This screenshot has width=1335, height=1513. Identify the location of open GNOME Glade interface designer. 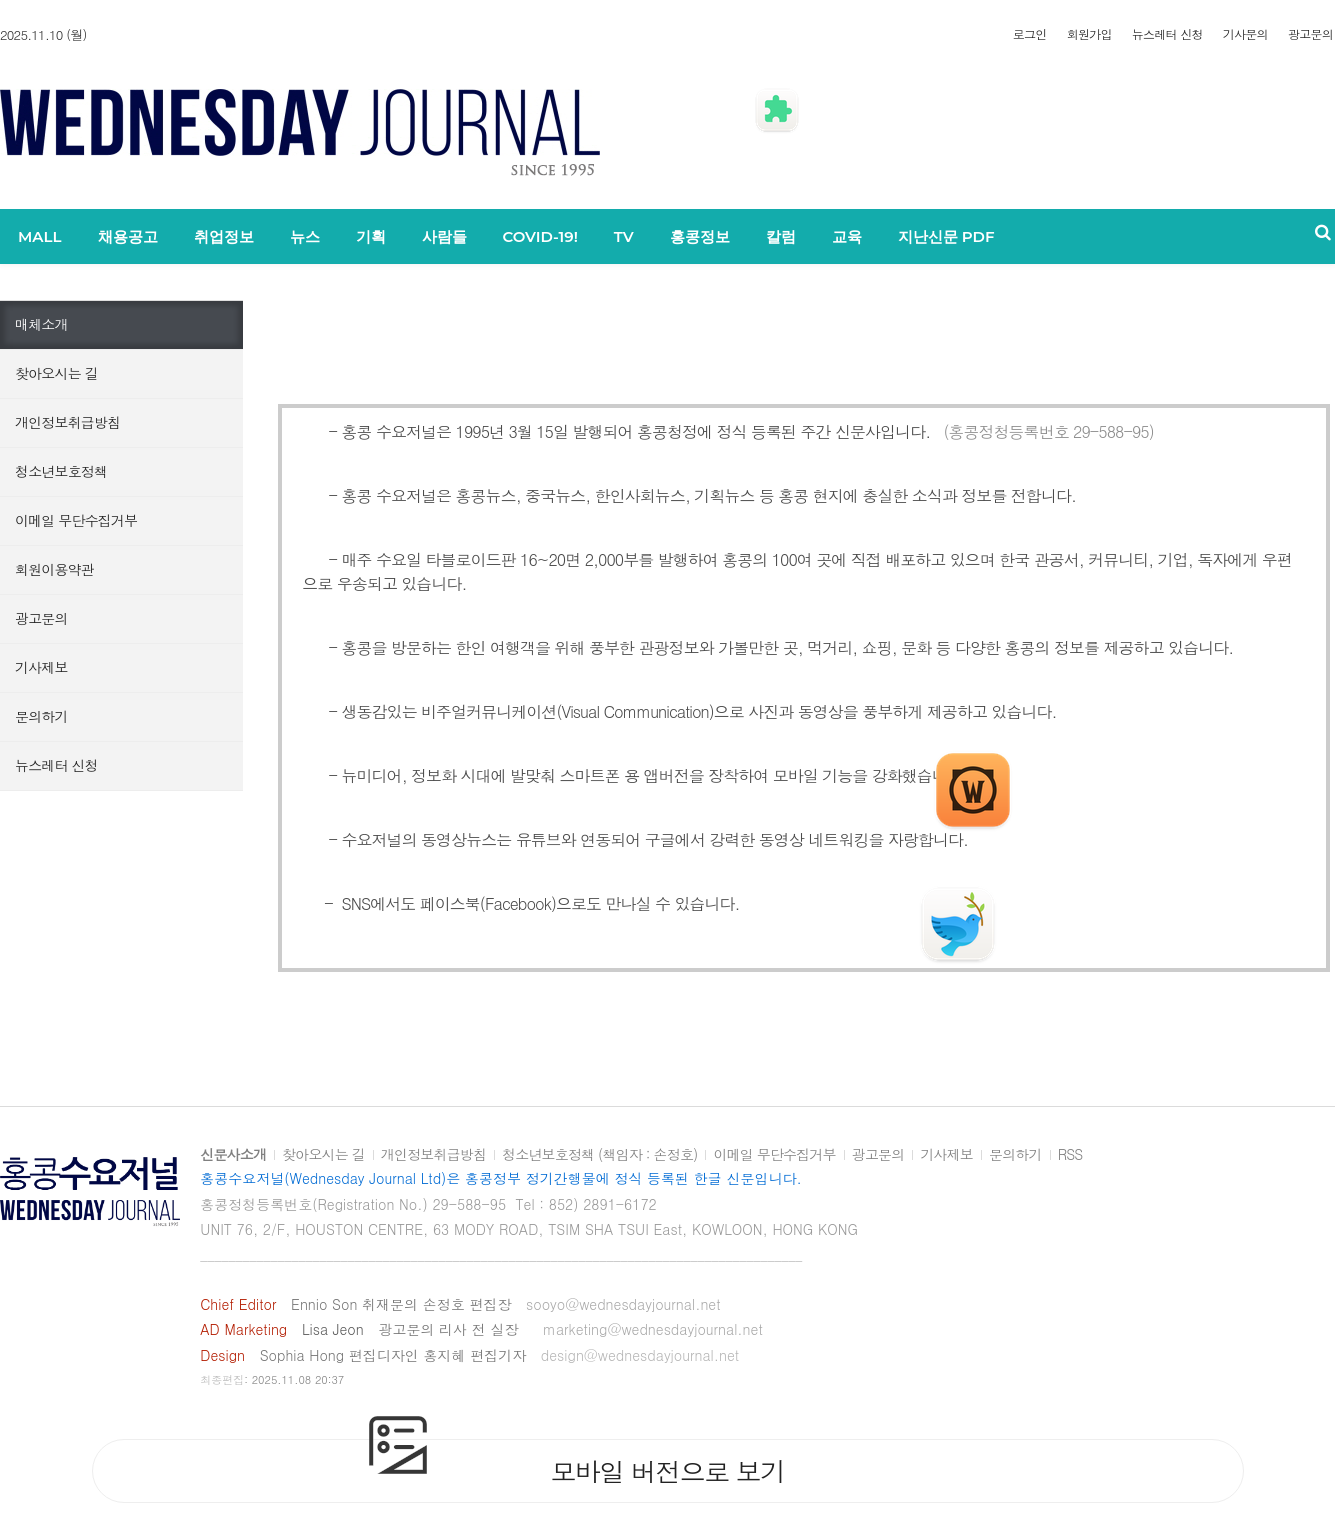
(398, 1445).